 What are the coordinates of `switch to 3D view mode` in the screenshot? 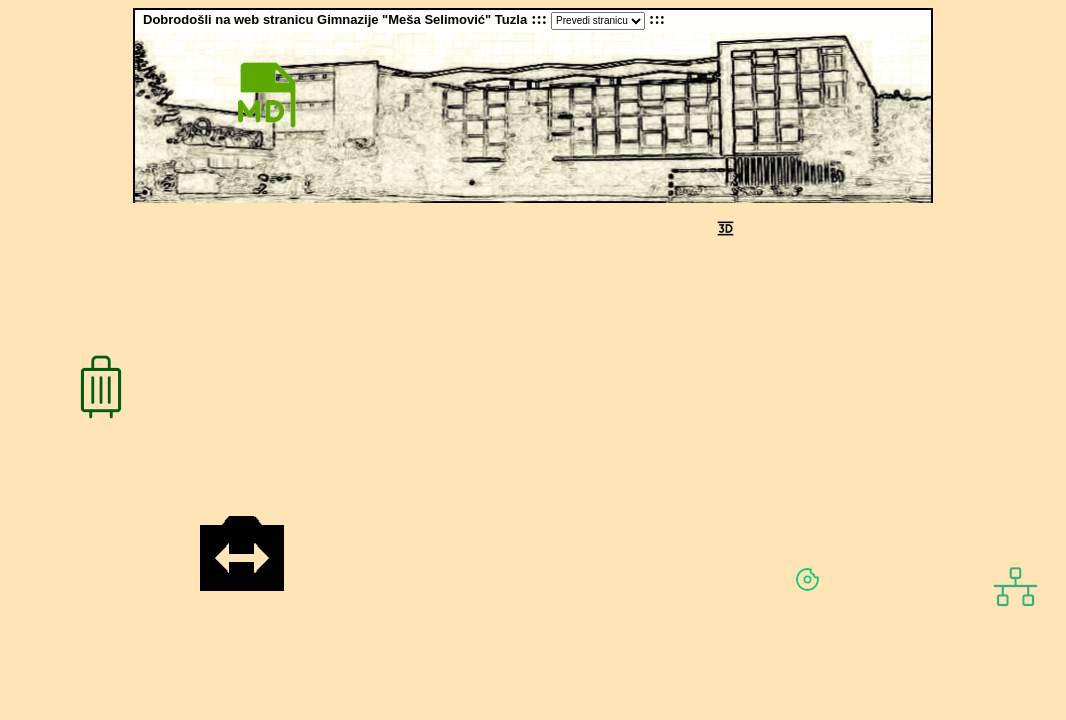 It's located at (725, 228).